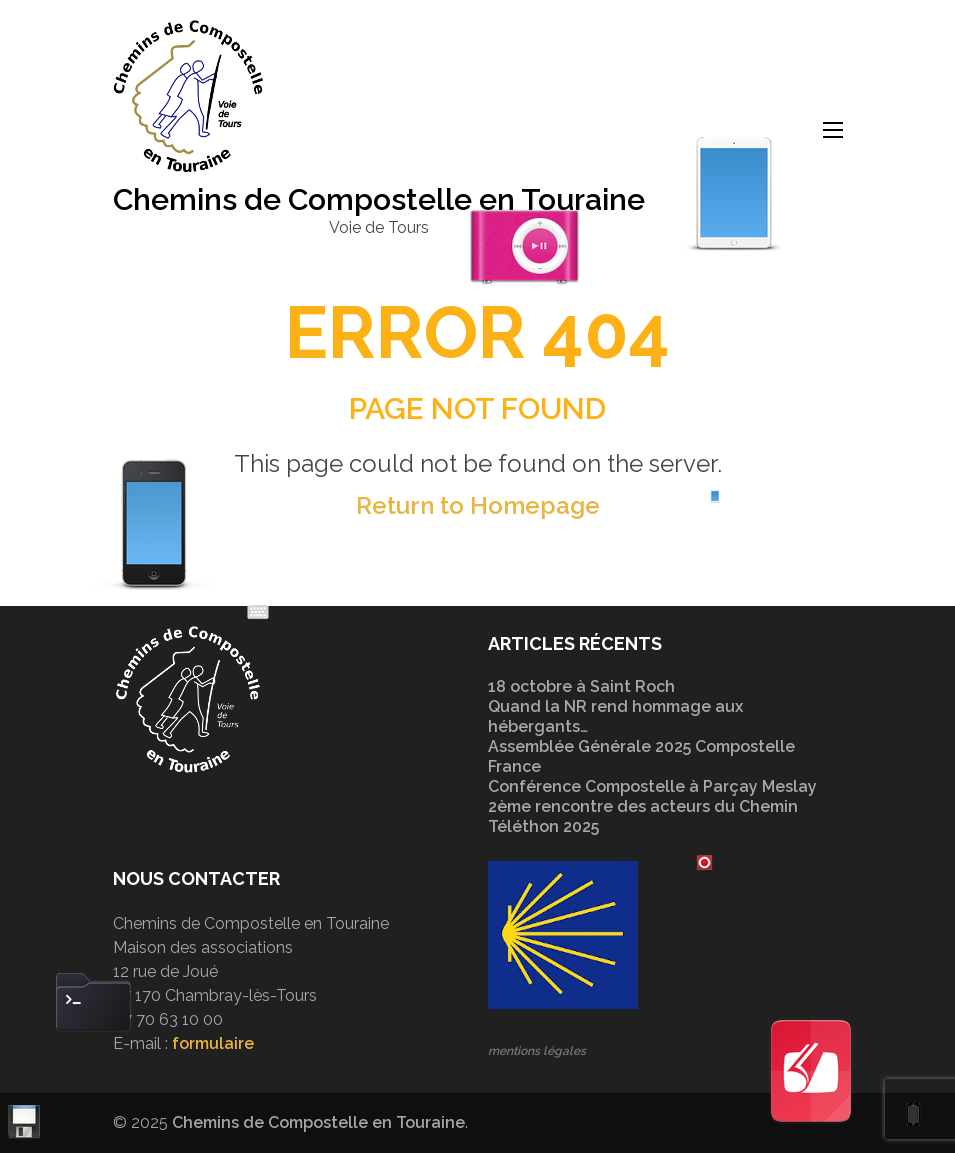 This screenshot has width=955, height=1153. I want to click on an EPS vector file, so click(811, 1071).